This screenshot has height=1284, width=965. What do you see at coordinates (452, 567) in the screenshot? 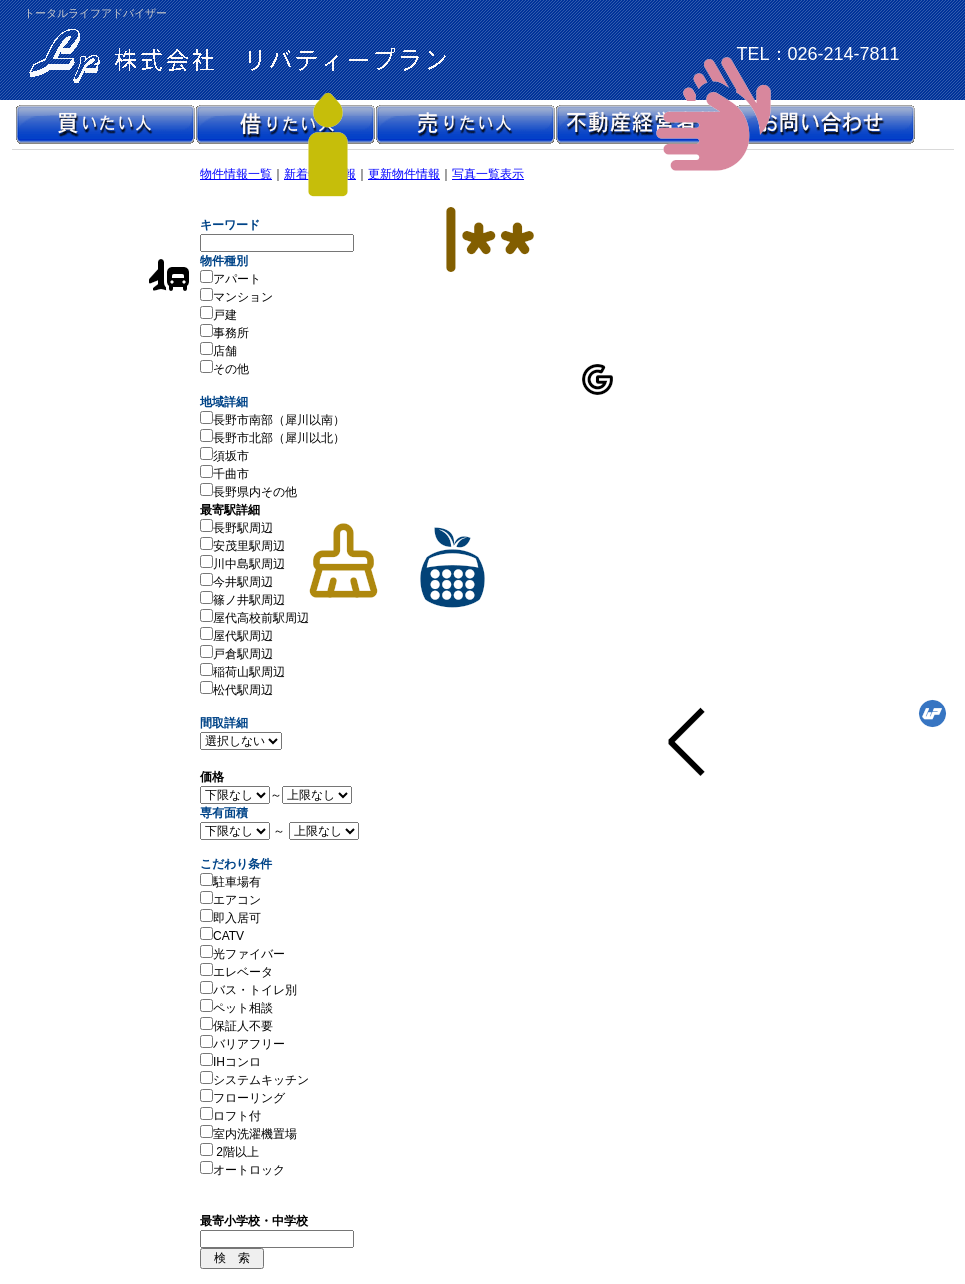
I see `nutritionix logo` at bounding box center [452, 567].